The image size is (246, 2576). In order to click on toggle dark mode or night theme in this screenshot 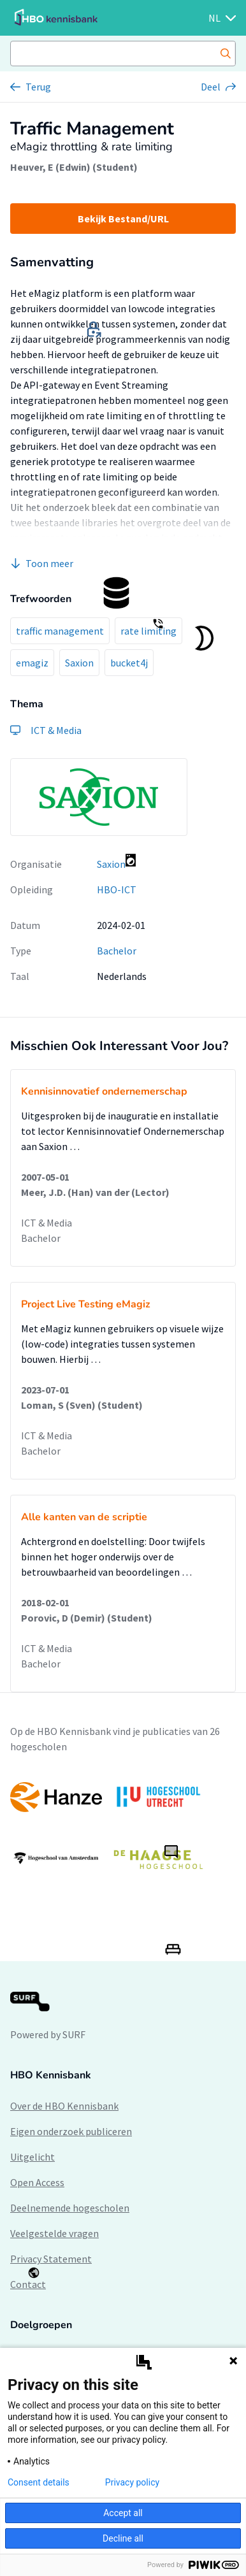, I will do `click(203, 638)`.